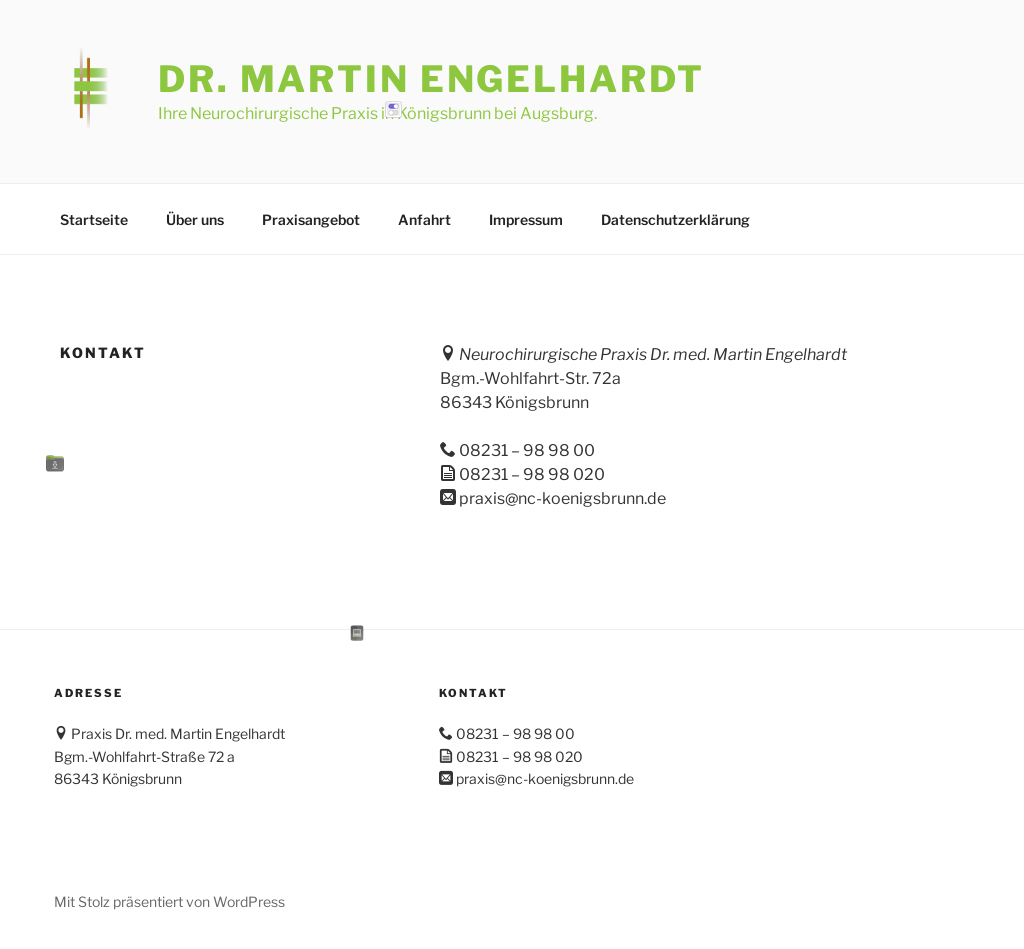 The height and width of the screenshot is (949, 1024). I want to click on open system tweaks or customization settings, so click(393, 109).